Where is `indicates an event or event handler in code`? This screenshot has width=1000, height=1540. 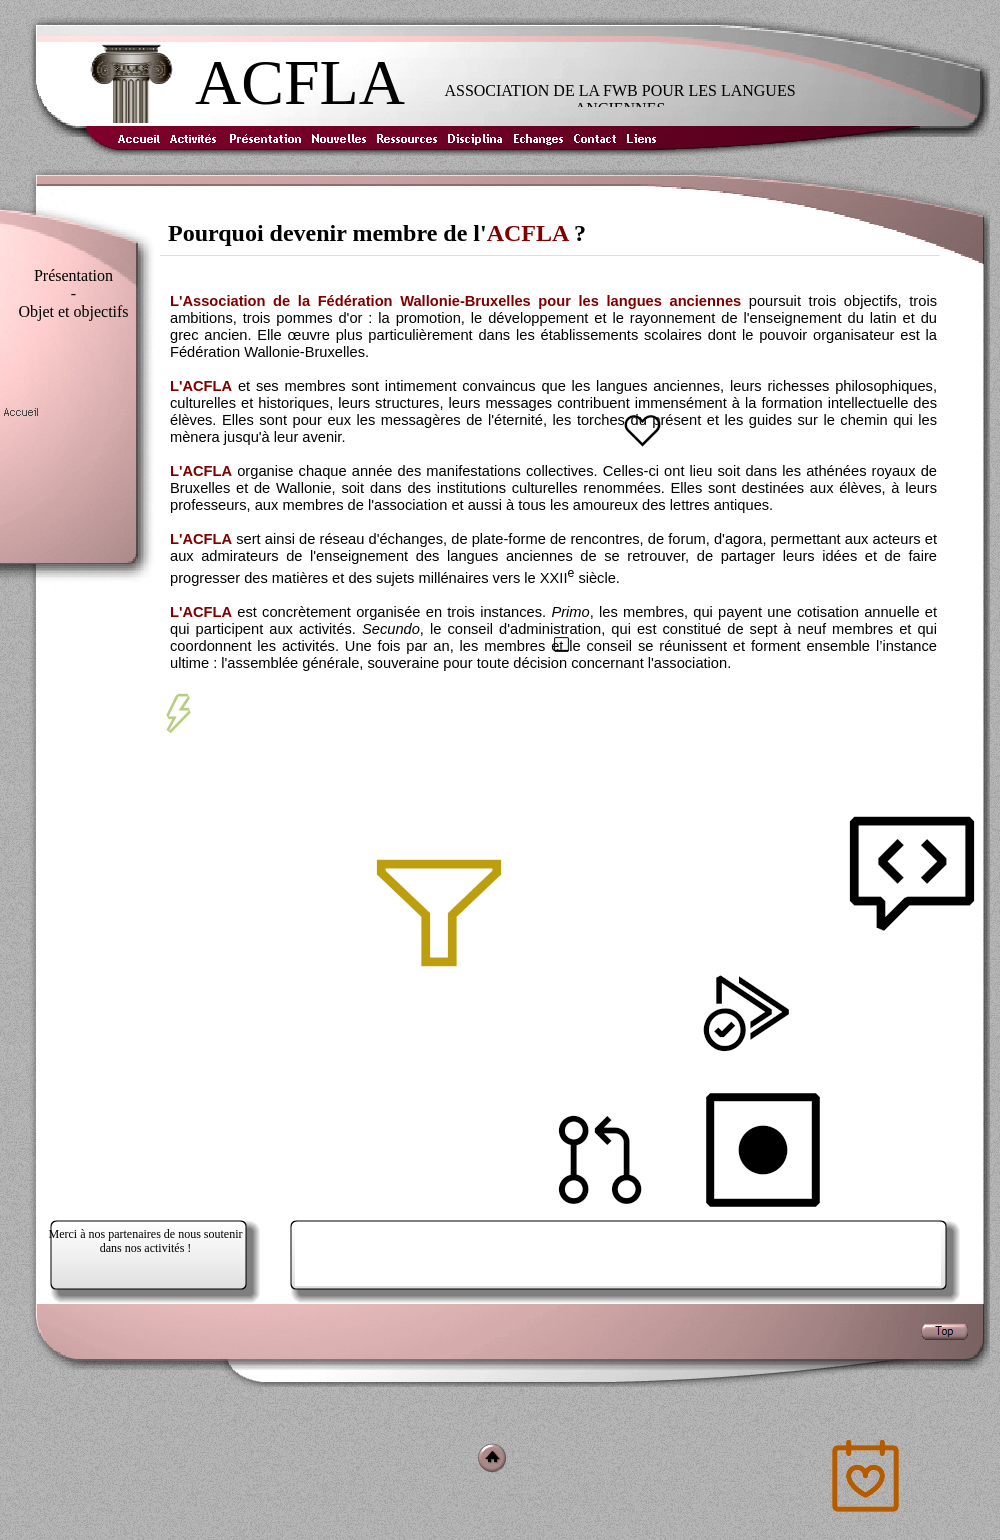 indicates an event or event handler in code is located at coordinates (177, 713).